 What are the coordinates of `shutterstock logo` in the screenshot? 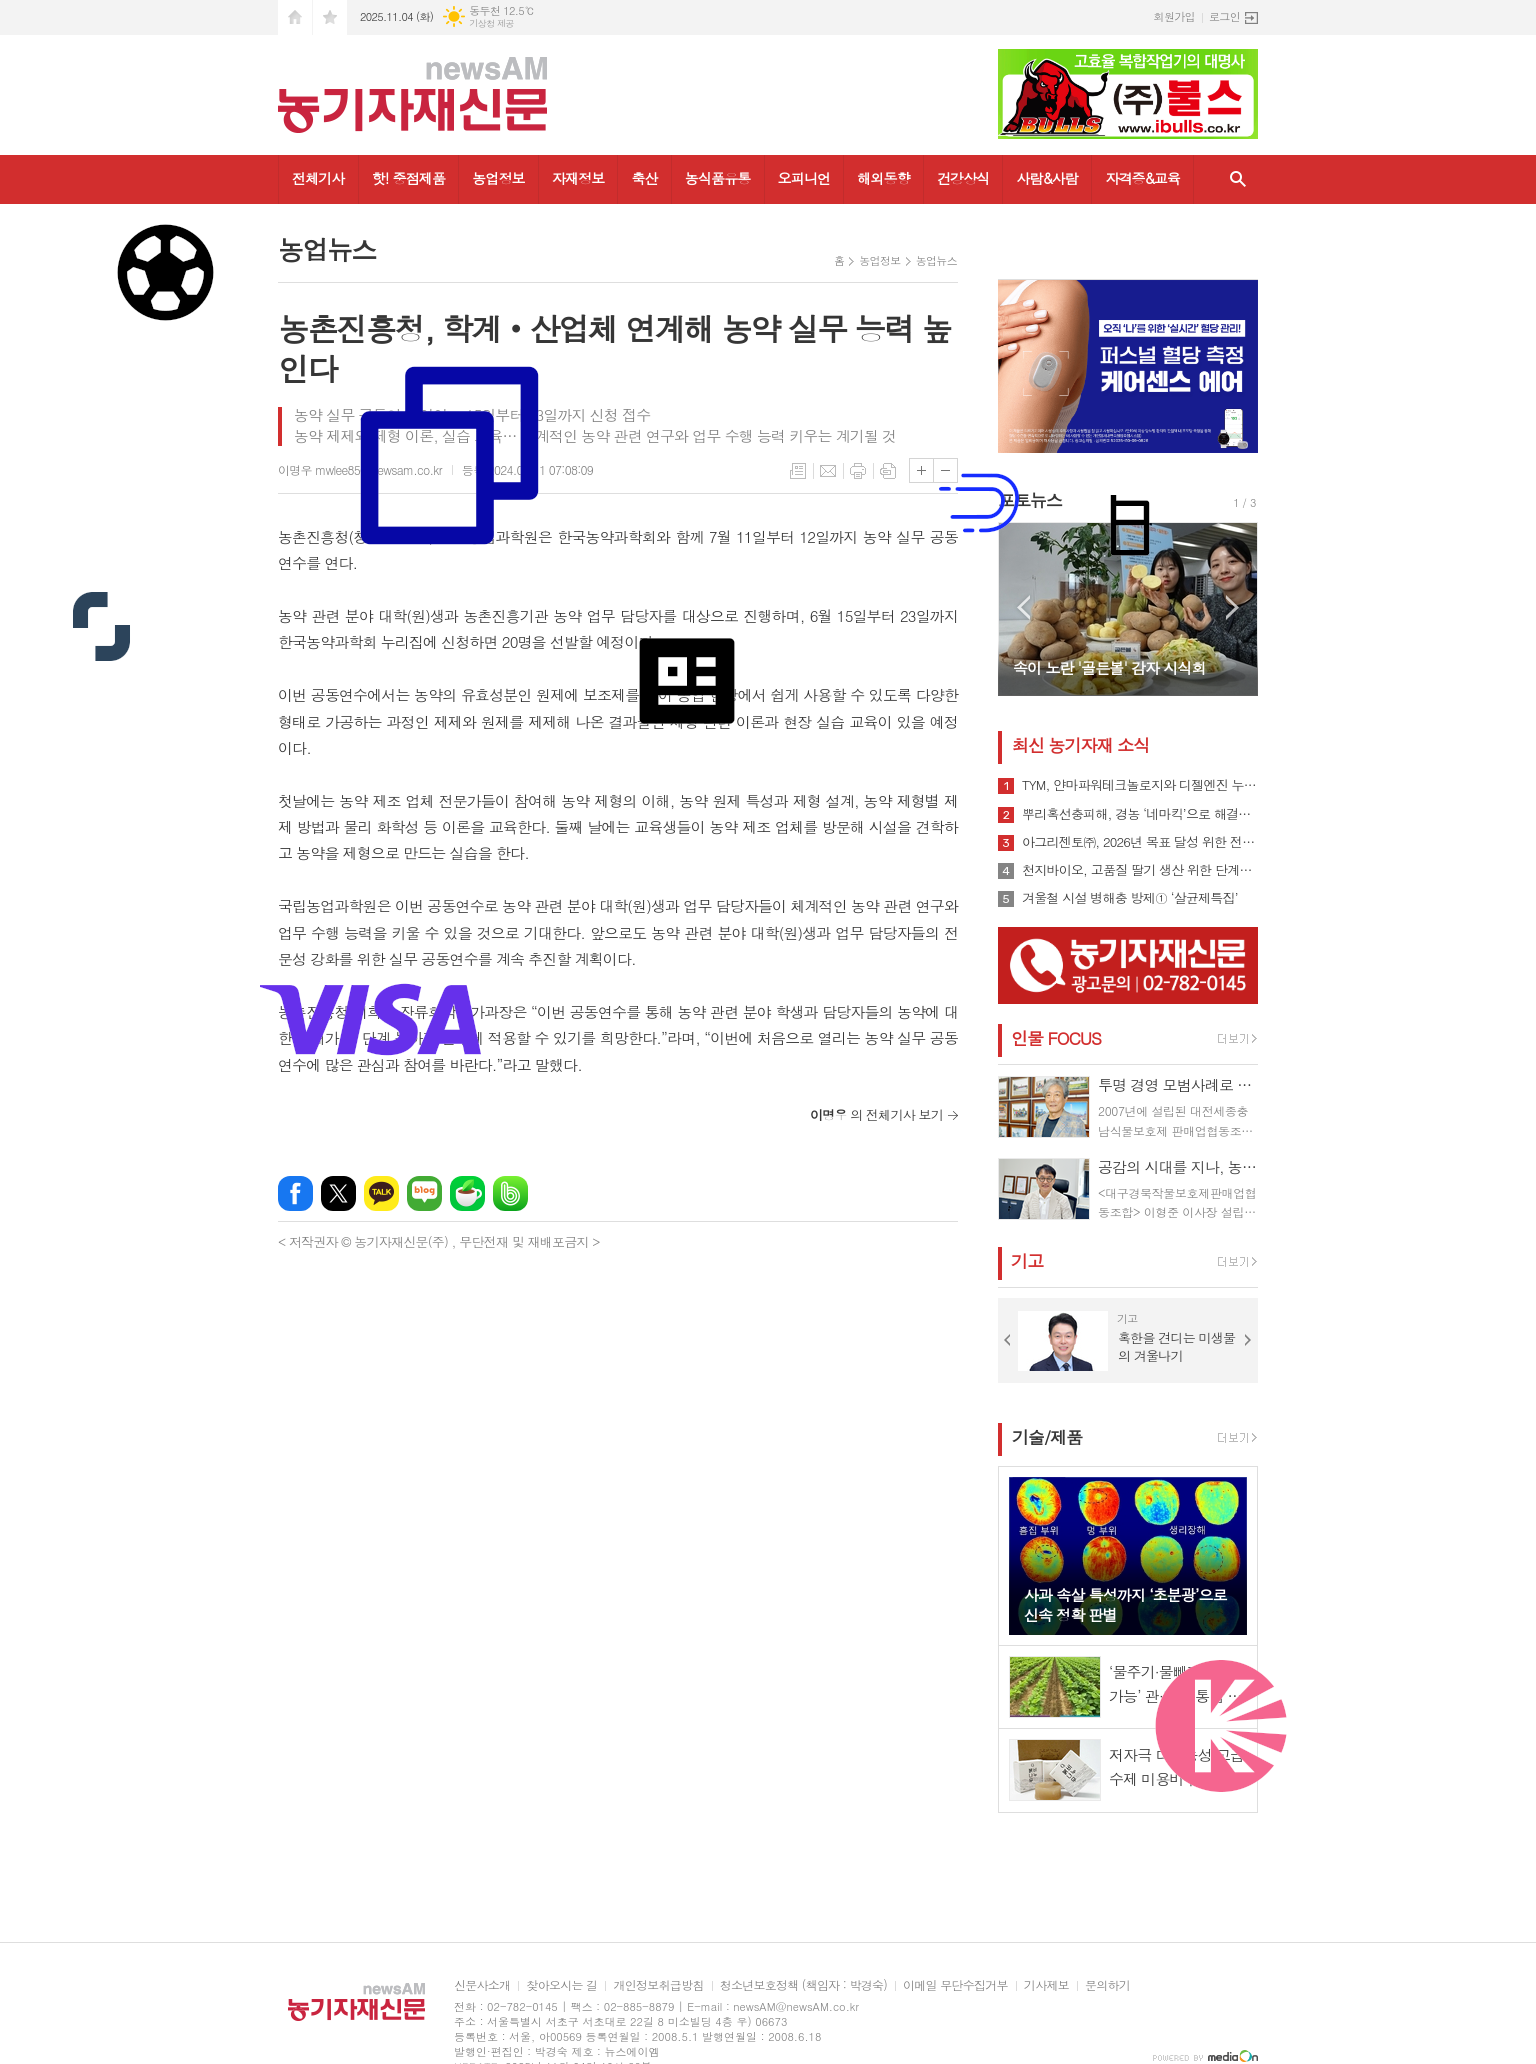 It's located at (101, 626).